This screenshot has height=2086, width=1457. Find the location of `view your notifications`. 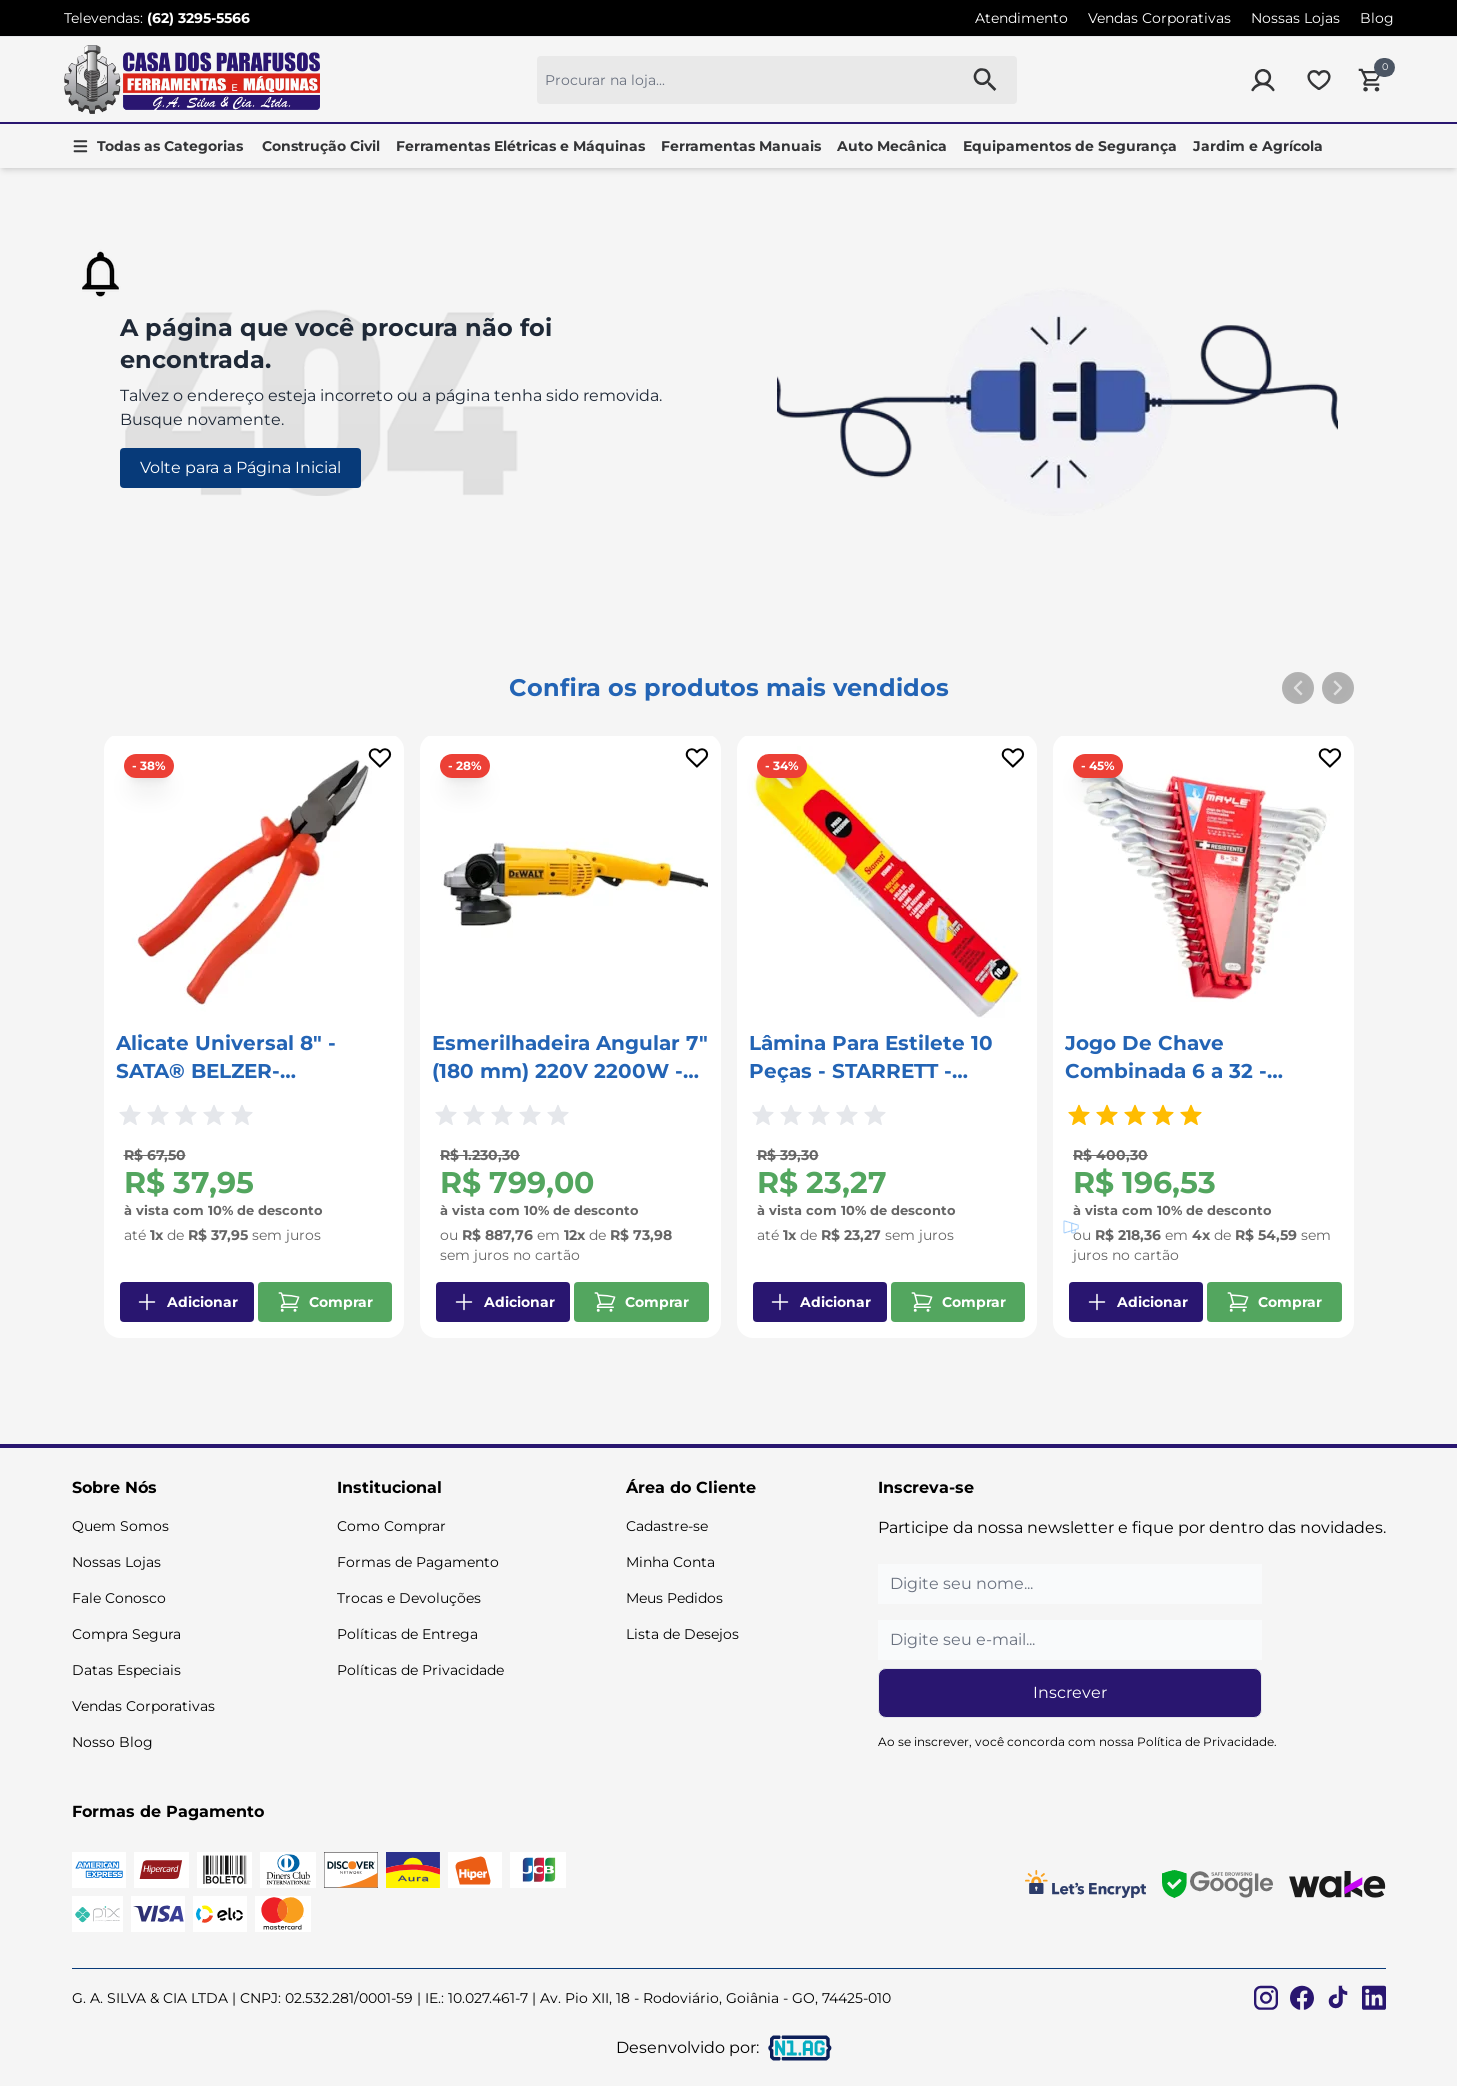

view your notifications is located at coordinates (100, 273).